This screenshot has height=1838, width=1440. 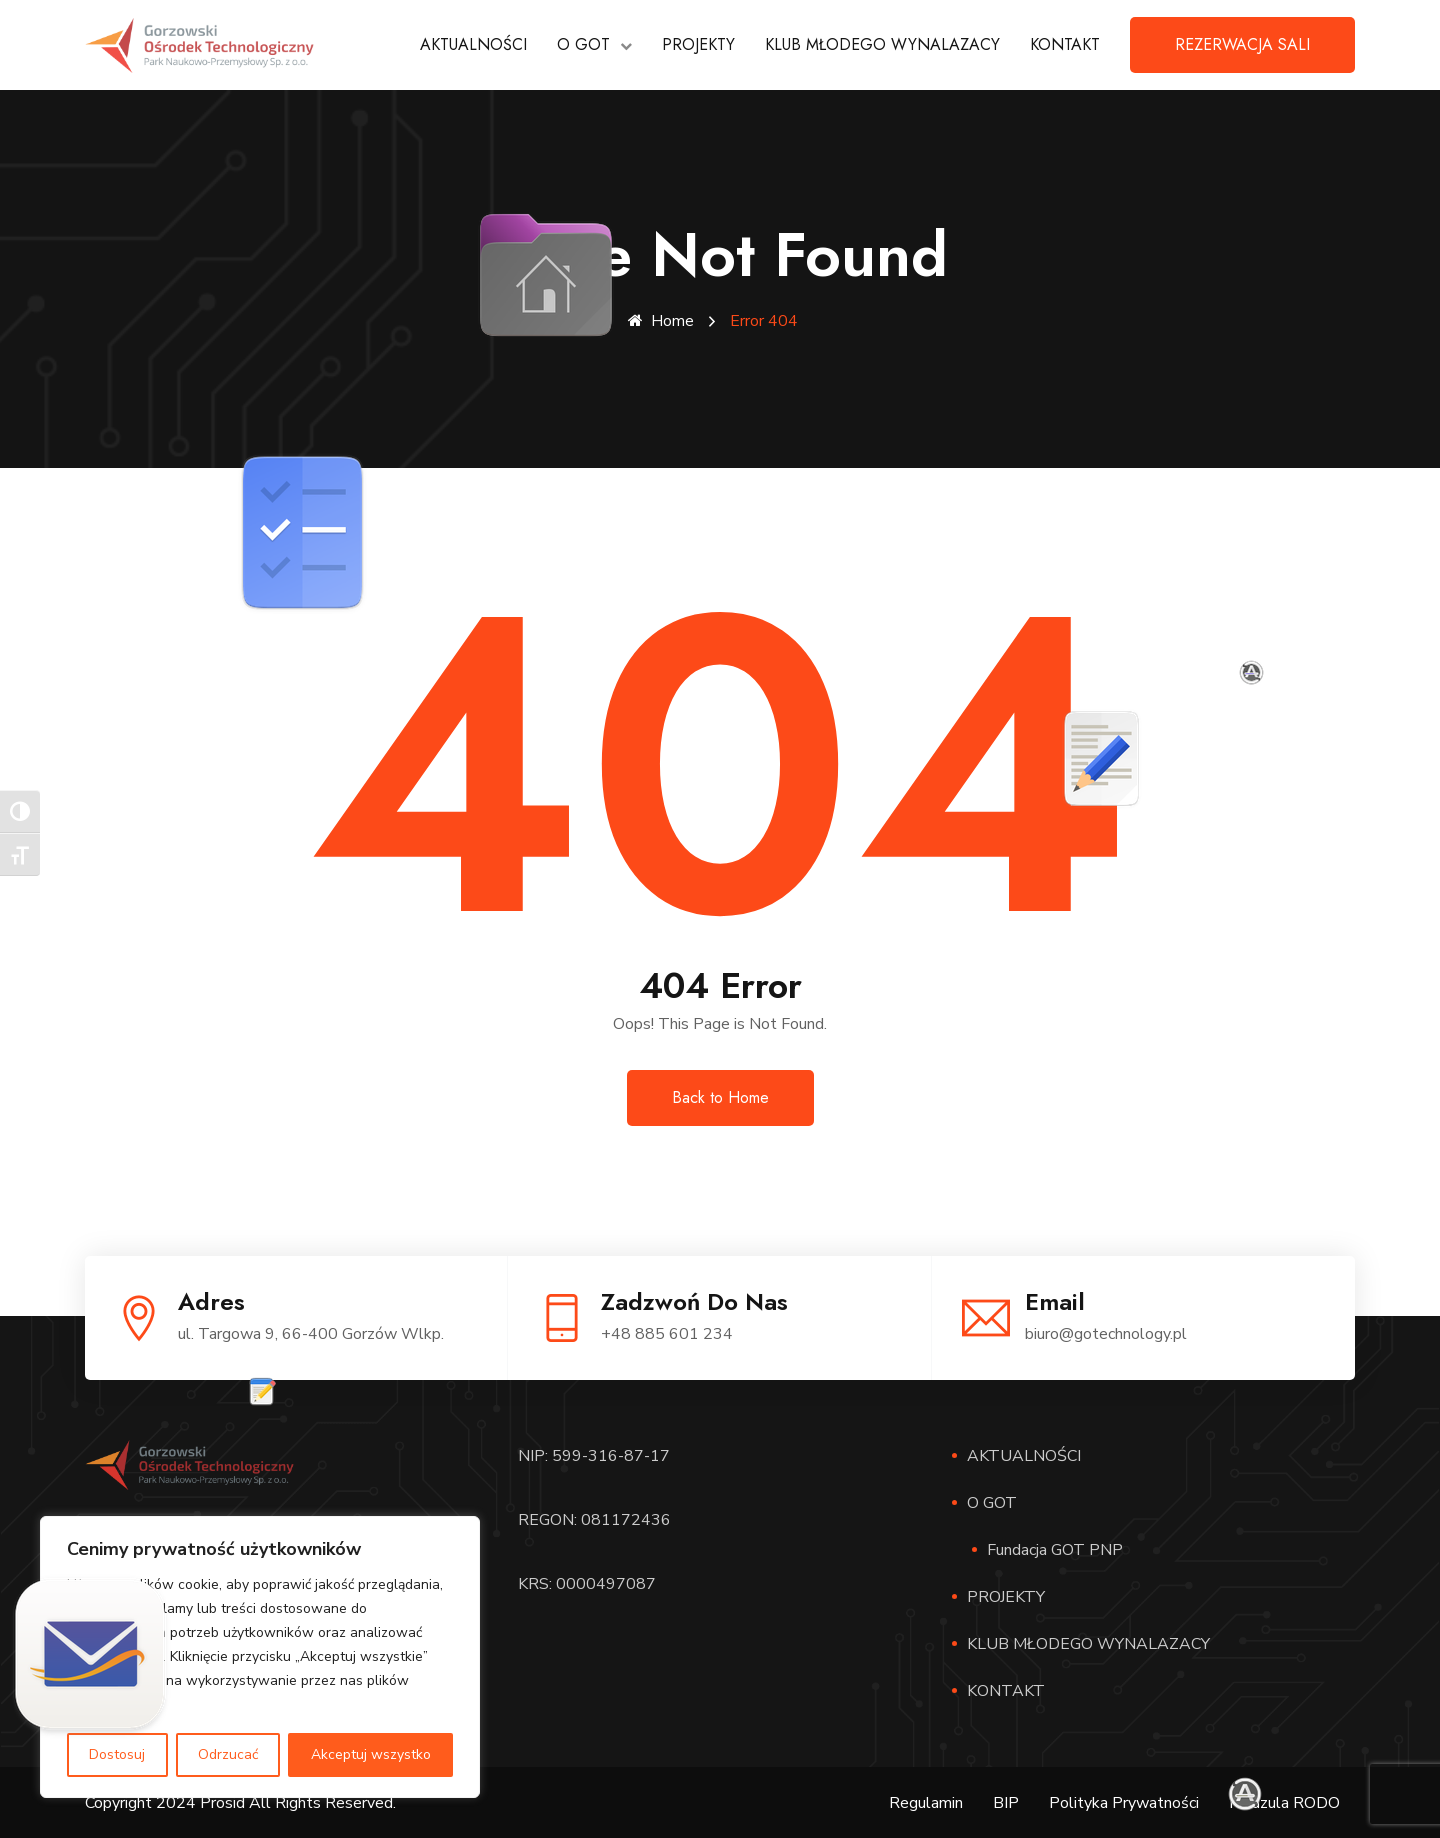 What do you see at coordinates (546, 275) in the screenshot?
I see `access your home folder` at bounding box center [546, 275].